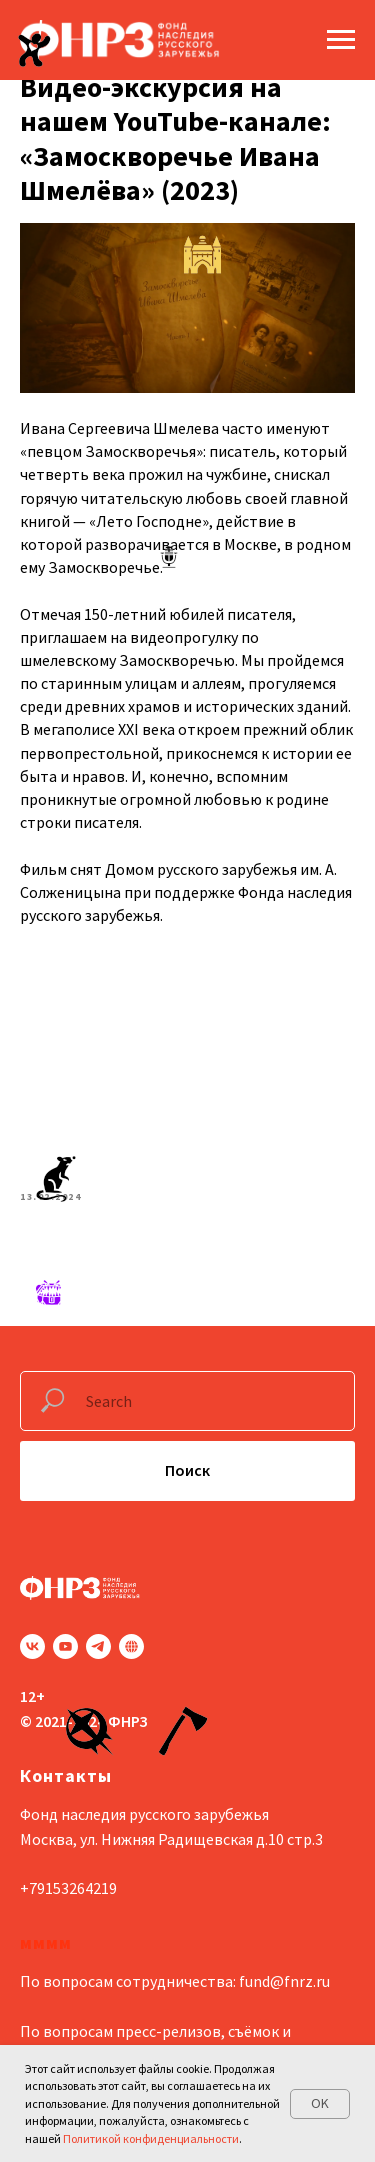 This screenshot has width=375, height=2162. Describe the element at coordinates (183, 1731) in the screenshot. I see `equip hatchet tool or weapon` at that location.